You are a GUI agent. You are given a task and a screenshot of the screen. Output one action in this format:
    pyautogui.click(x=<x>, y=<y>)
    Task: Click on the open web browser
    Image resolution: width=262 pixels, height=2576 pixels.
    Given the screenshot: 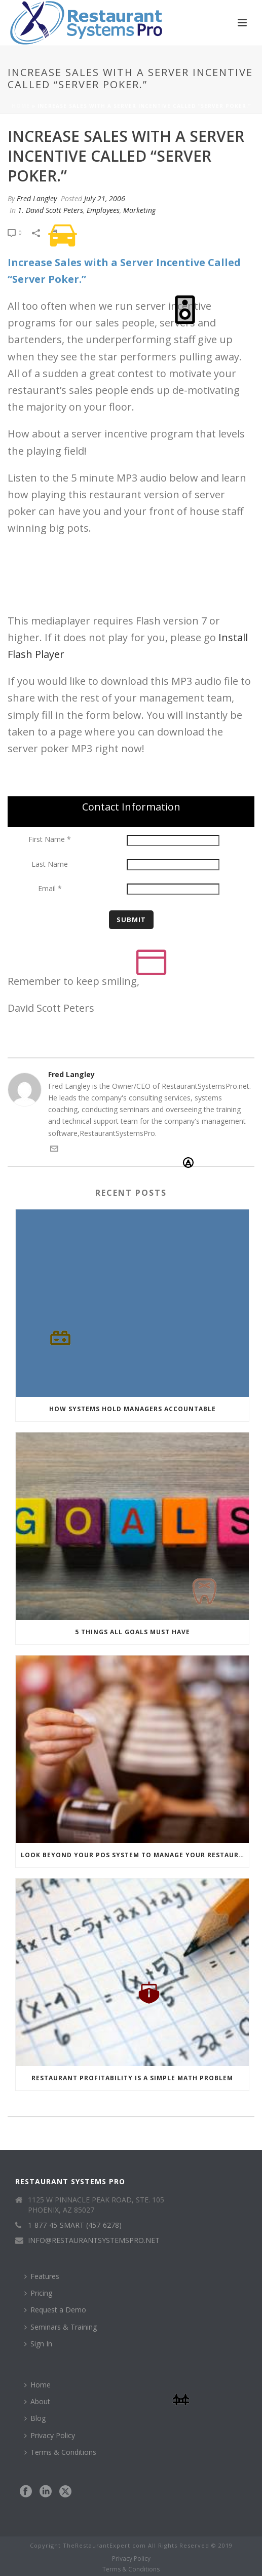 What is the action you would take?
    pyautogui.click(x=151, y=962)
    